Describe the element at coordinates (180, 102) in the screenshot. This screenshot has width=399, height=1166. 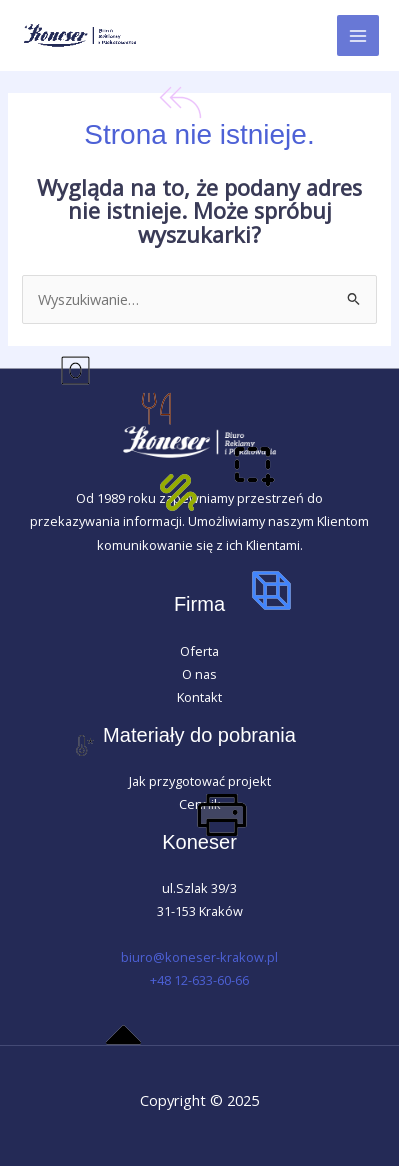
I see `reply all to a message or email` at that location.